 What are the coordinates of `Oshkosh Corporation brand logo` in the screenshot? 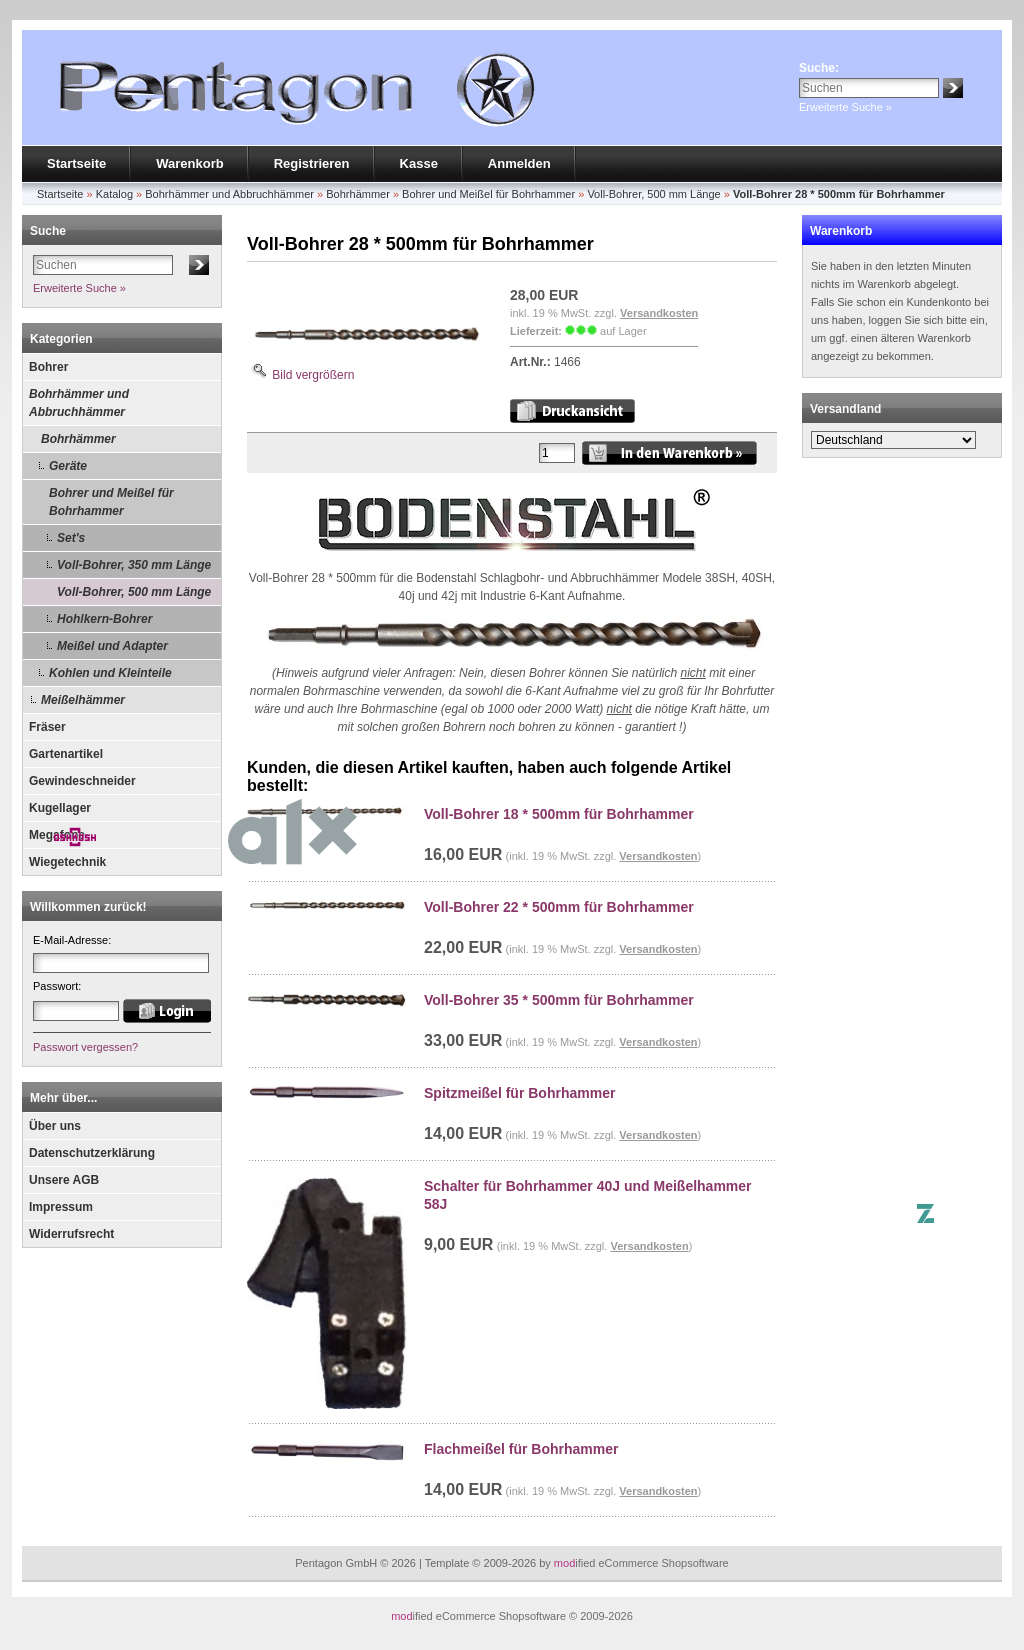 It's located at (75, 837).